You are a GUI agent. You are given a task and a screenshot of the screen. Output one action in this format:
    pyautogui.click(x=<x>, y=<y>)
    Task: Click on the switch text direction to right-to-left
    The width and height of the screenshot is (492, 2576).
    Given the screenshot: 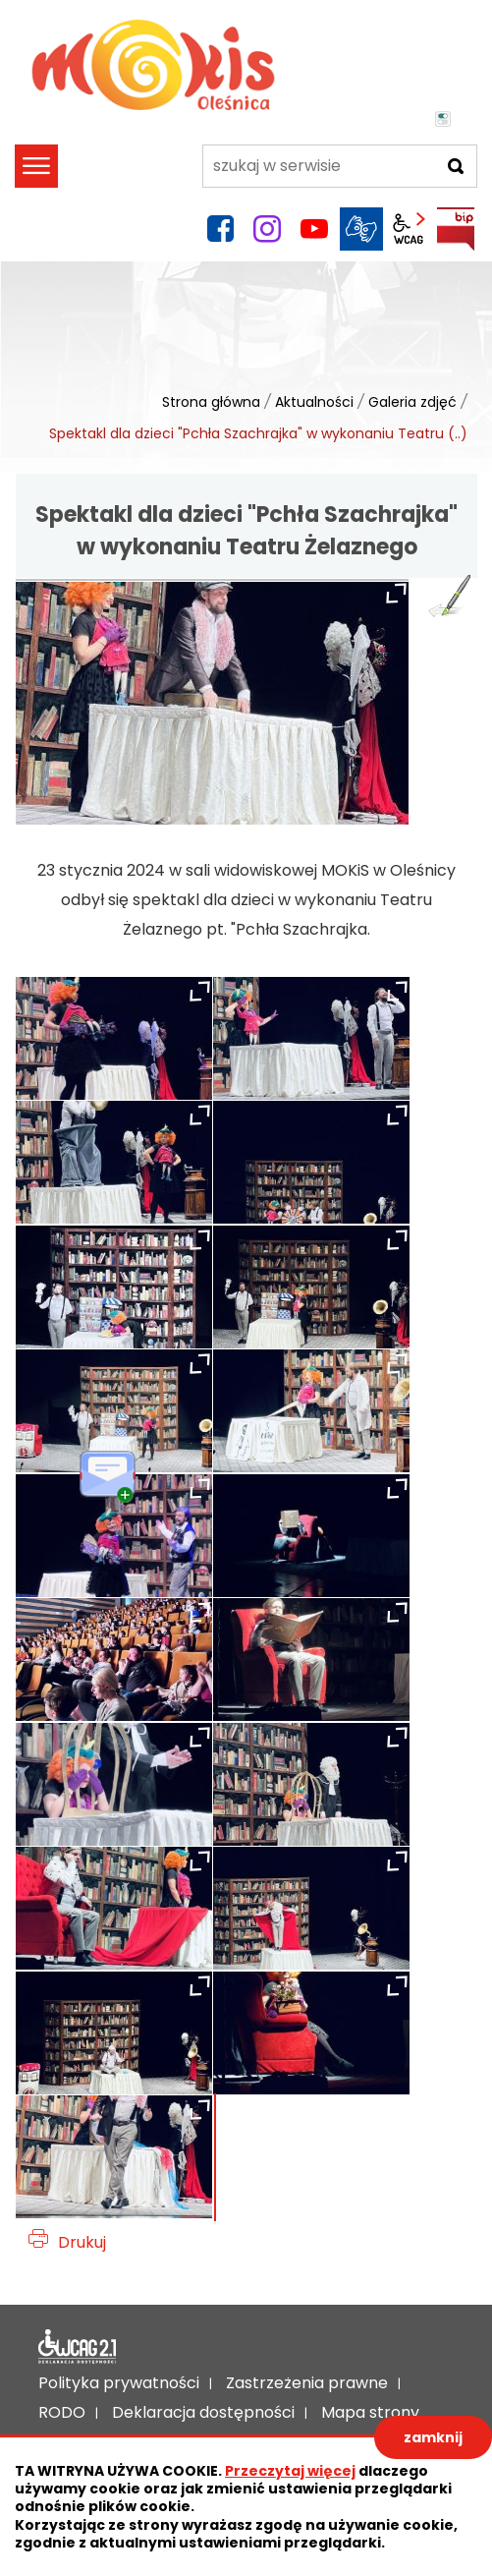 What is the action you would take?
    pyautogui.click(x=449, y=596)
    